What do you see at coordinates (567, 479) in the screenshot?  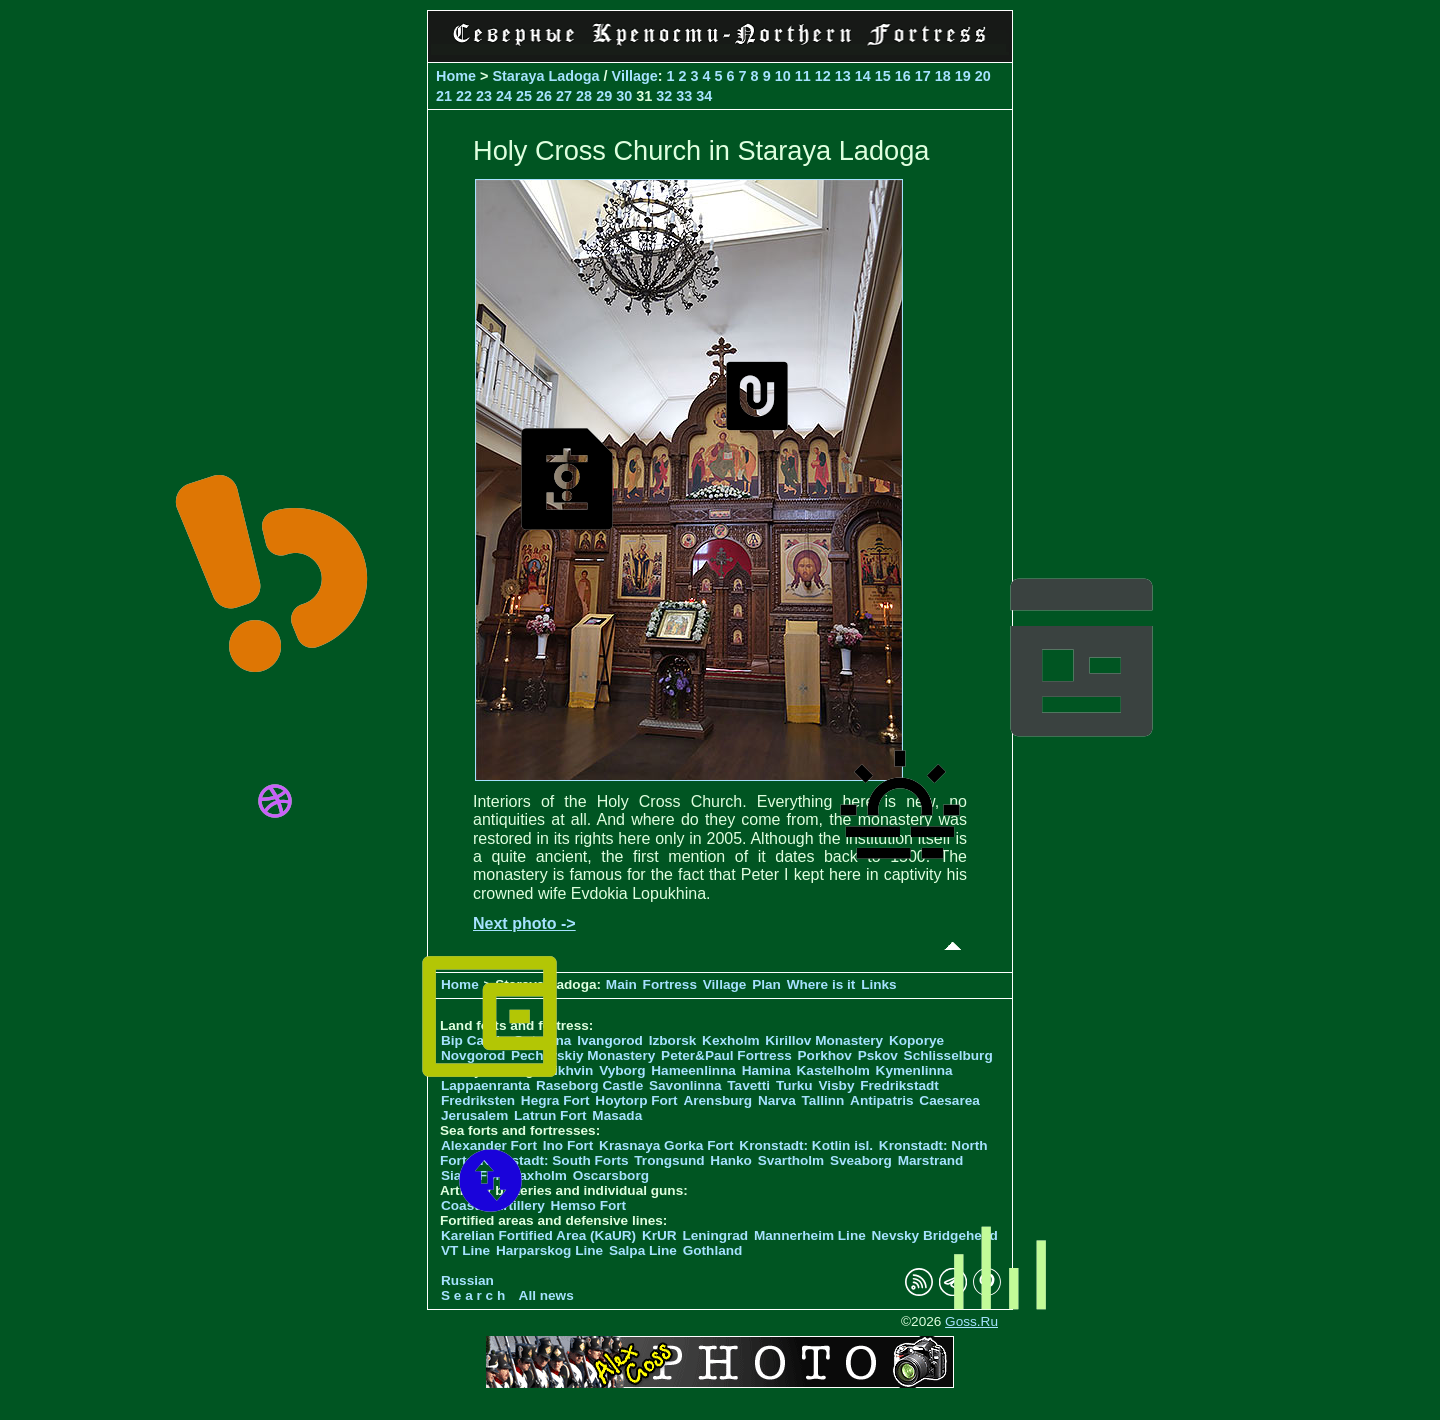 I see `open a Hangul Word Processor (.hwp) document` at bounding box center [567, 479].